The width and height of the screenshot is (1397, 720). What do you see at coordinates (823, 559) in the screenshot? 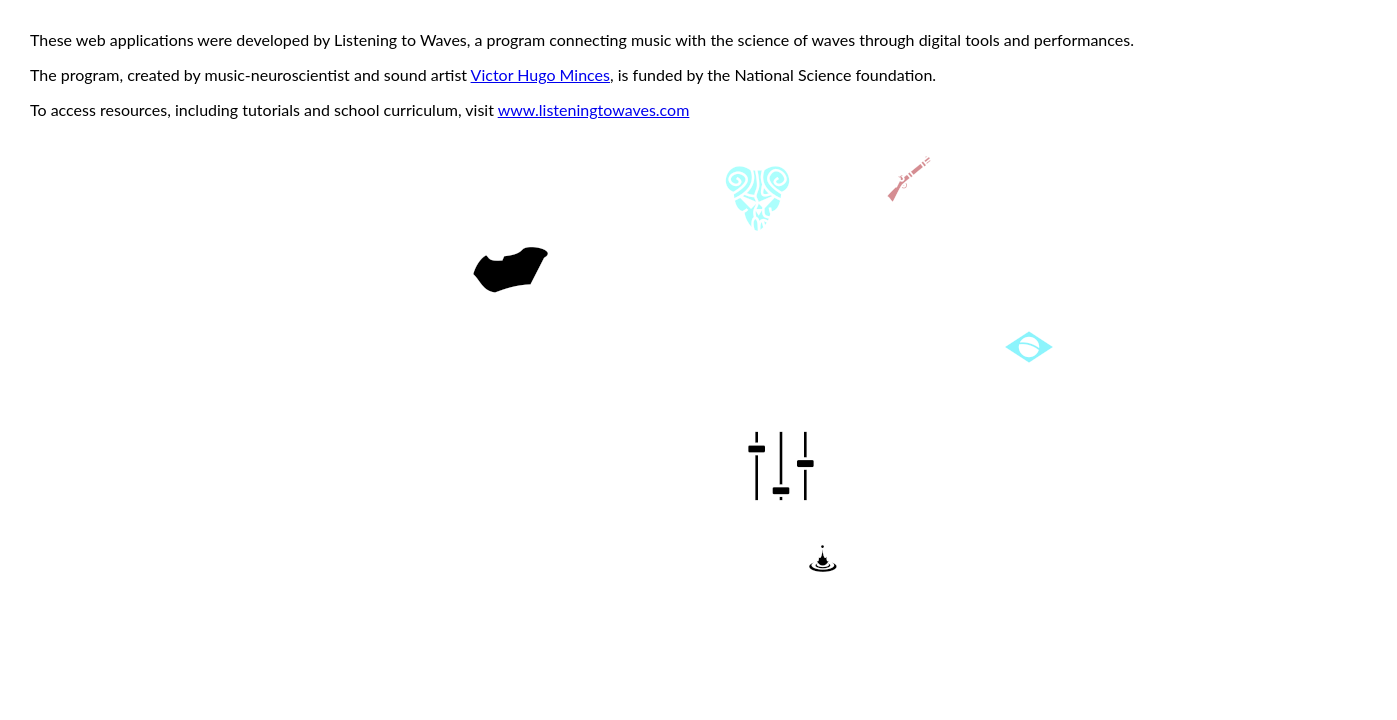
I see `indicates water or liquid effect in gameplay` at bounding box center [823, 559].